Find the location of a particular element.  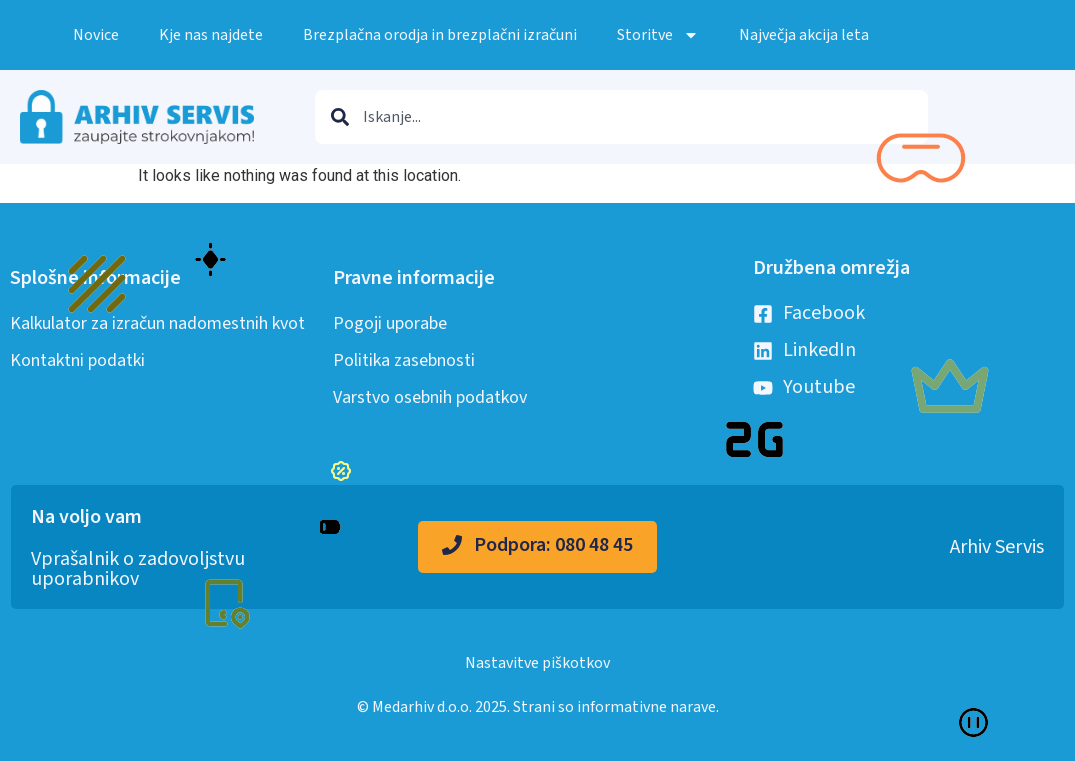

indicates low battery level is located at coordinates (330, 527).